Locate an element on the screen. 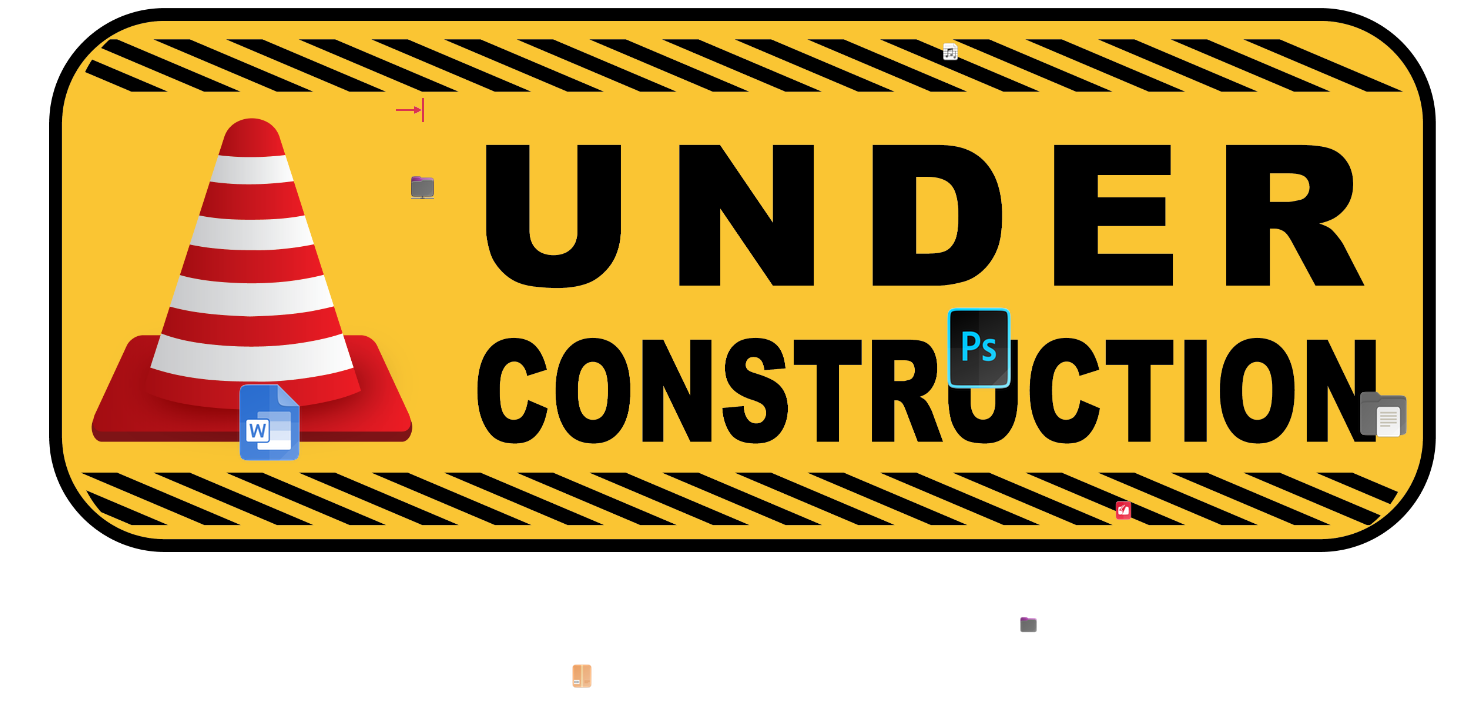 The height and width of the screenshot is (720, 1484). microsoft word document file is located at coordinates (269, 422).